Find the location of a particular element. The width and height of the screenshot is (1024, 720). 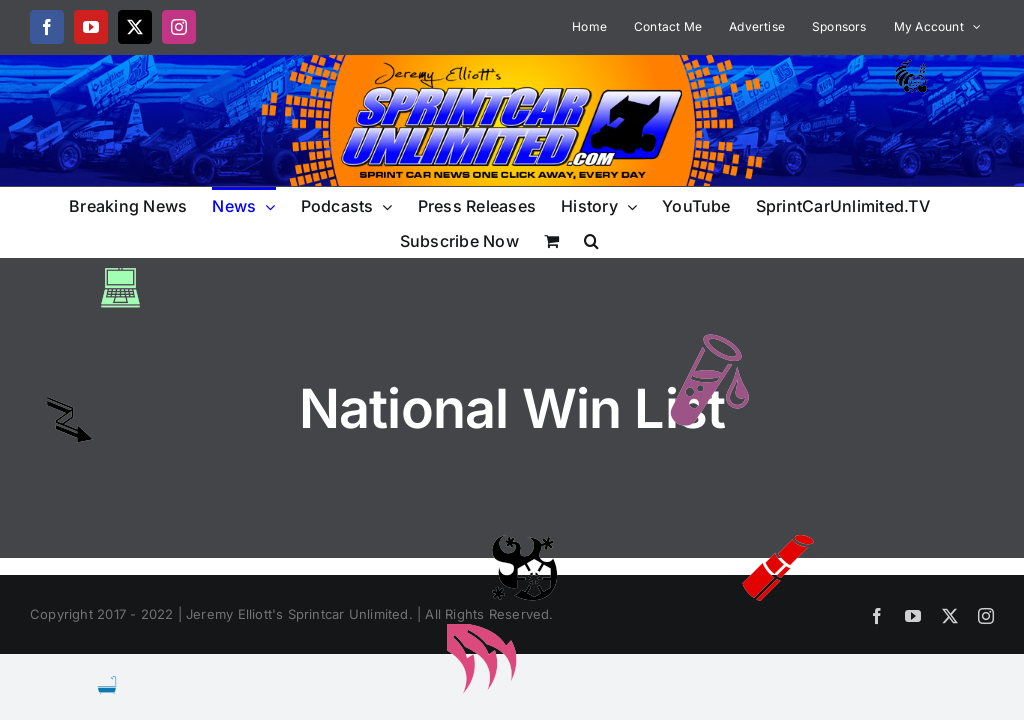

indicates bathroom or bathing facilities is located at coordinates (107, 685).